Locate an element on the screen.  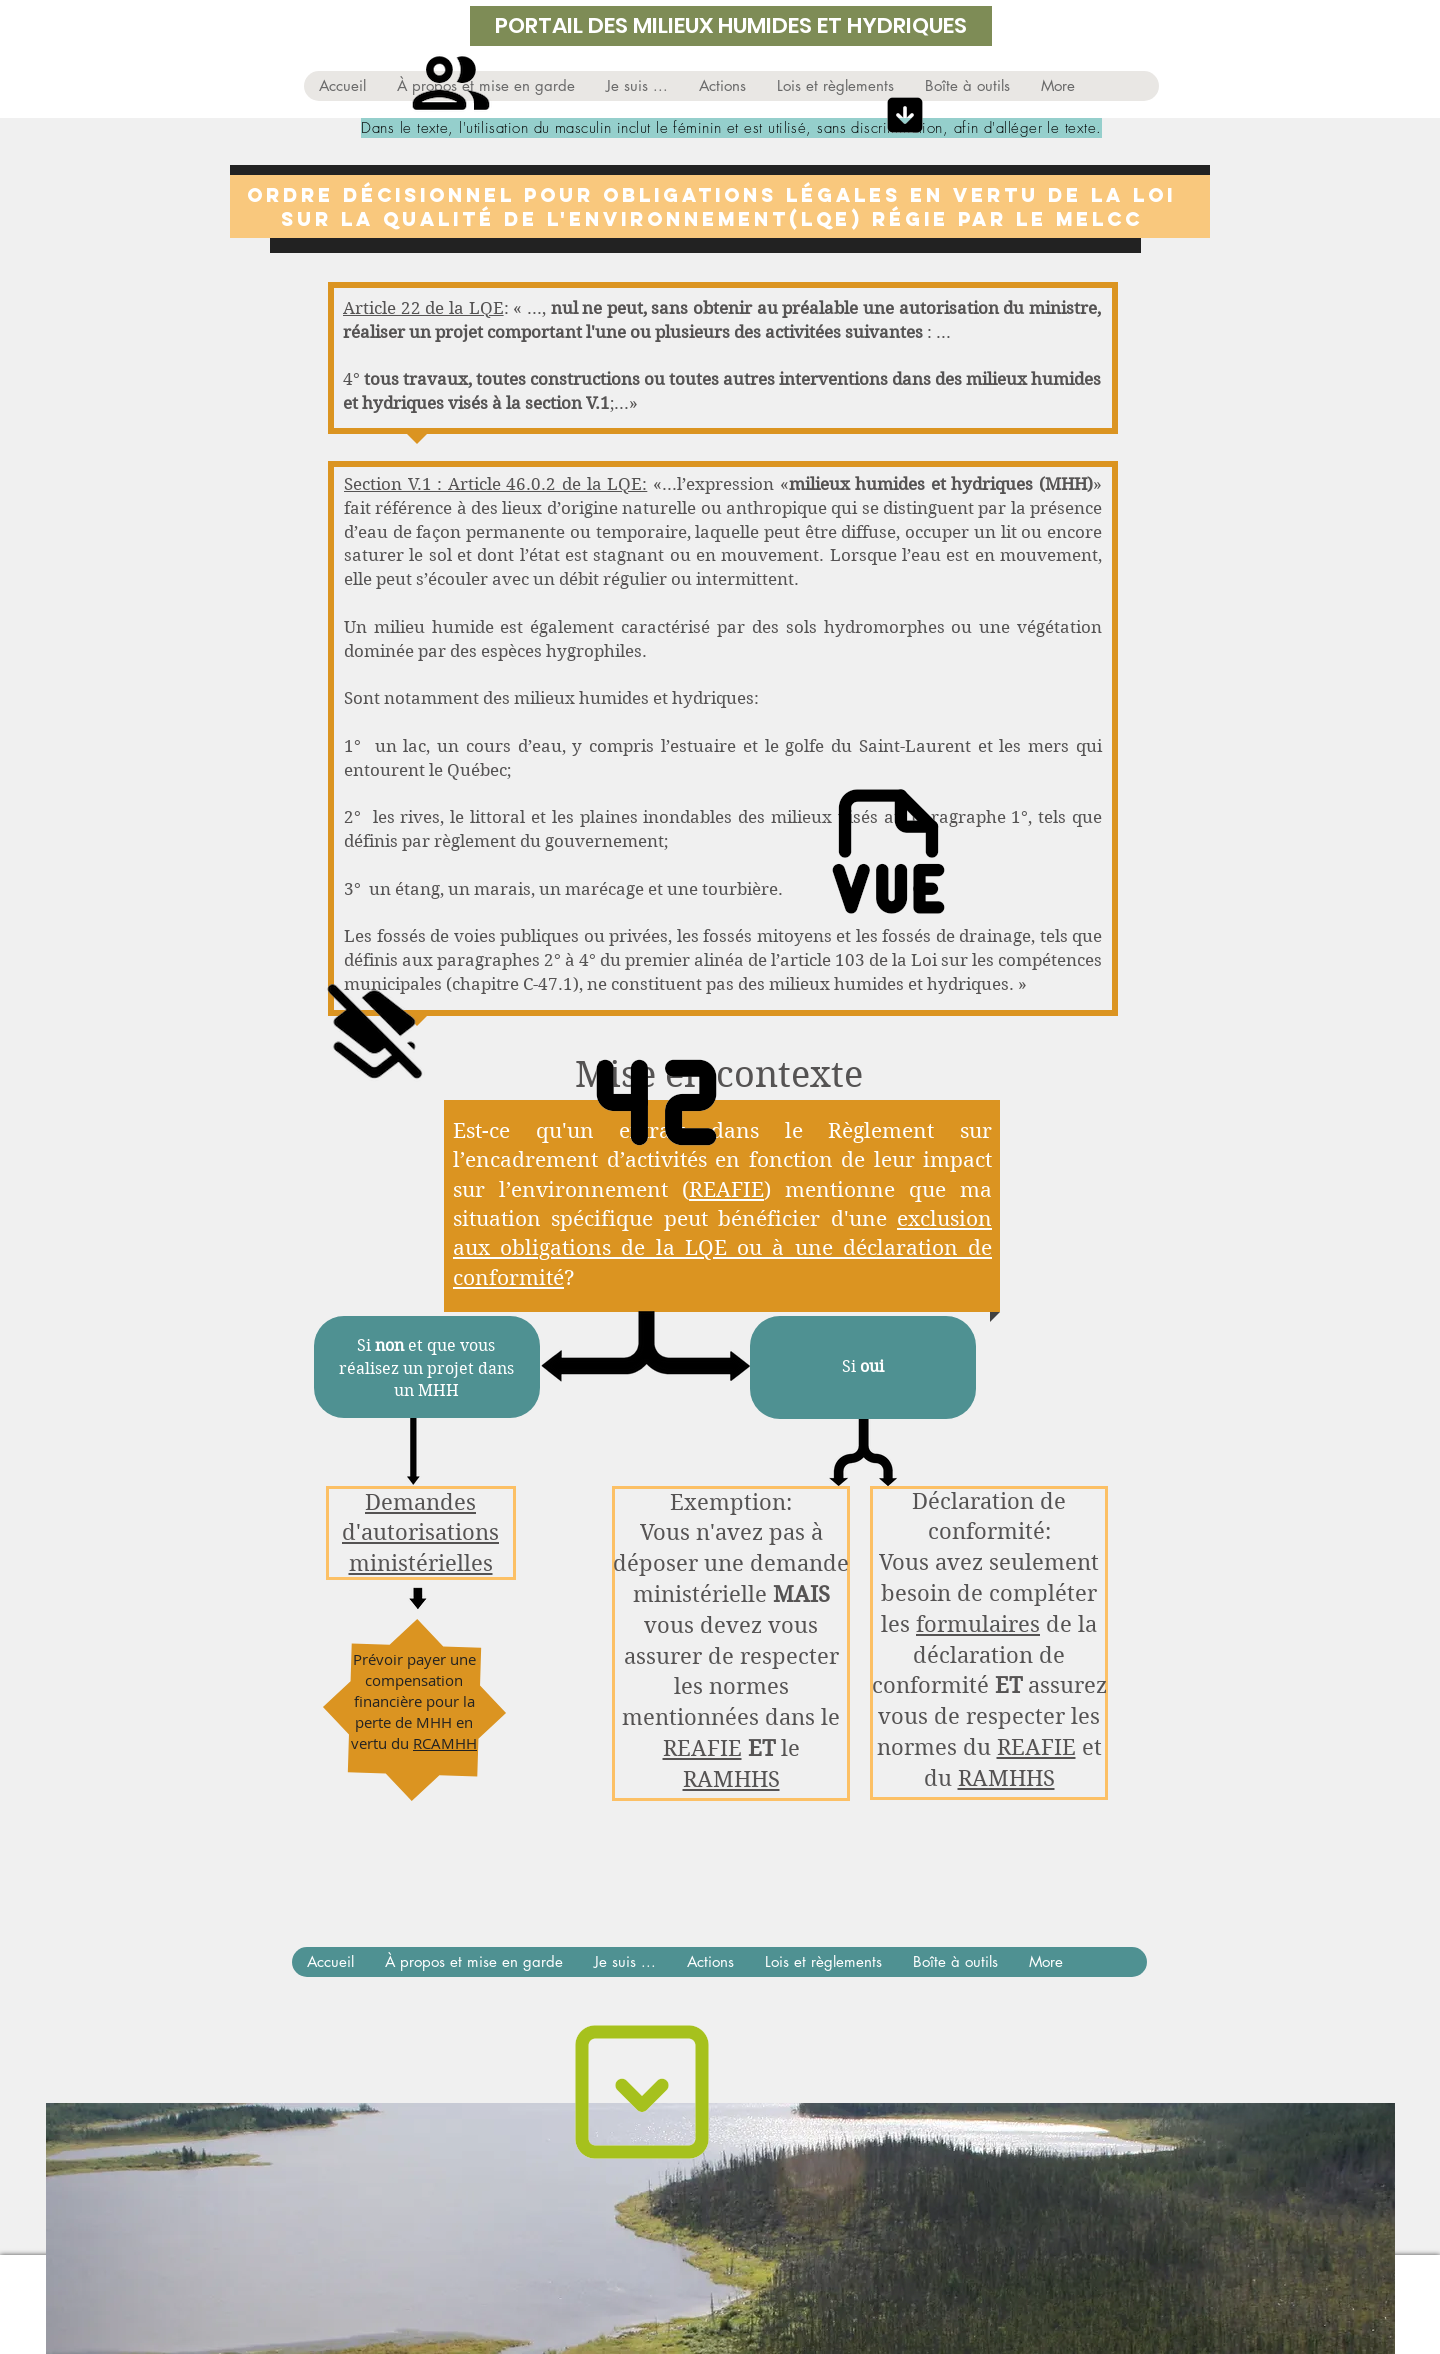
download file or content is located at coordinates (905, 115).